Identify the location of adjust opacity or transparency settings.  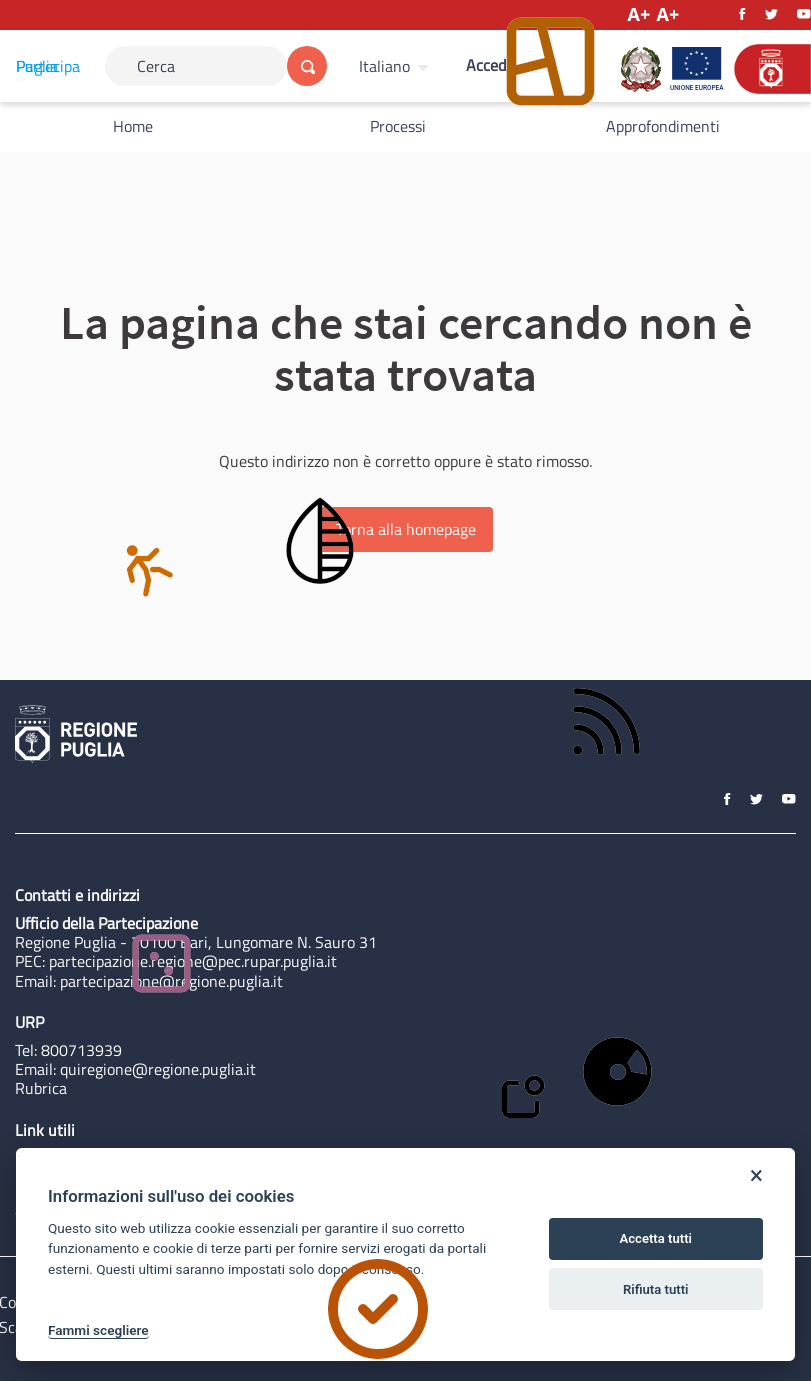
(320, 544).